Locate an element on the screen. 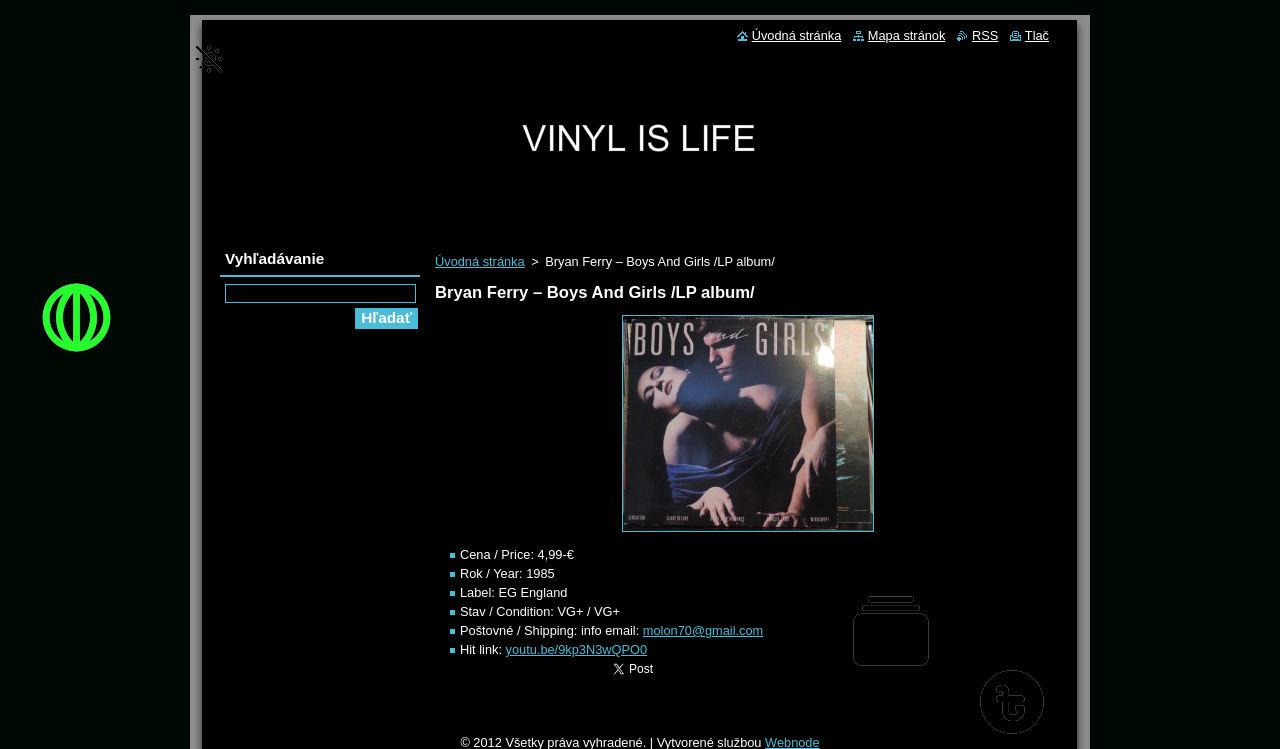  view photo albums is located at coordinates (891, 631).